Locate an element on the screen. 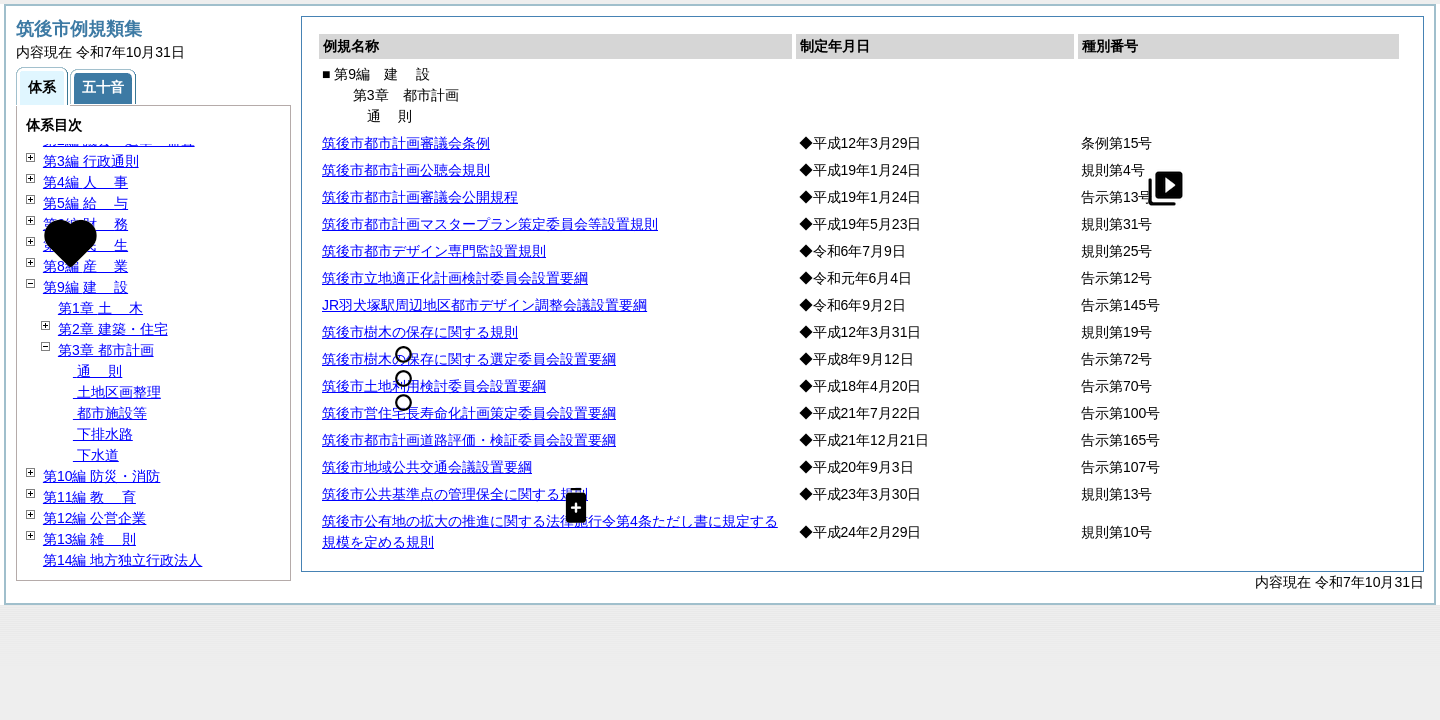  open more options menu is located at coordinates (403, 378).